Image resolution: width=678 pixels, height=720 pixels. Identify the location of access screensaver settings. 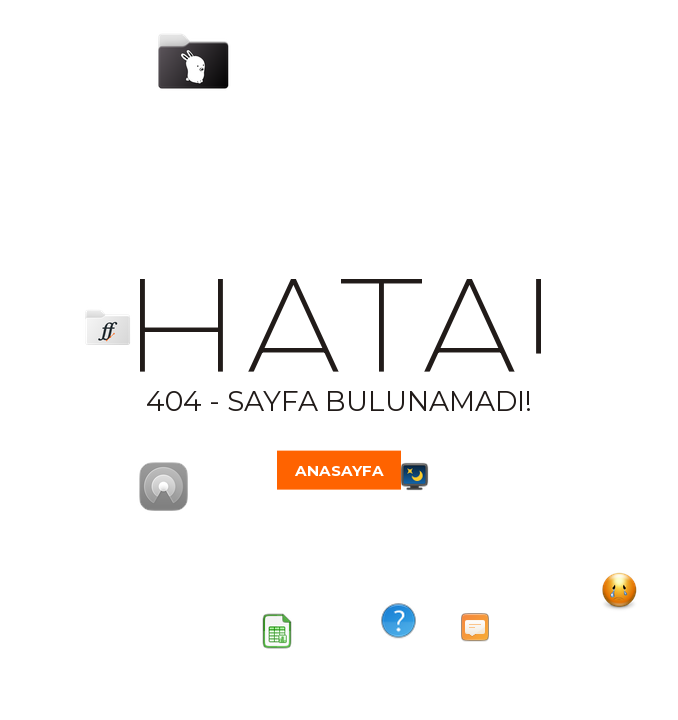
(414, 476).